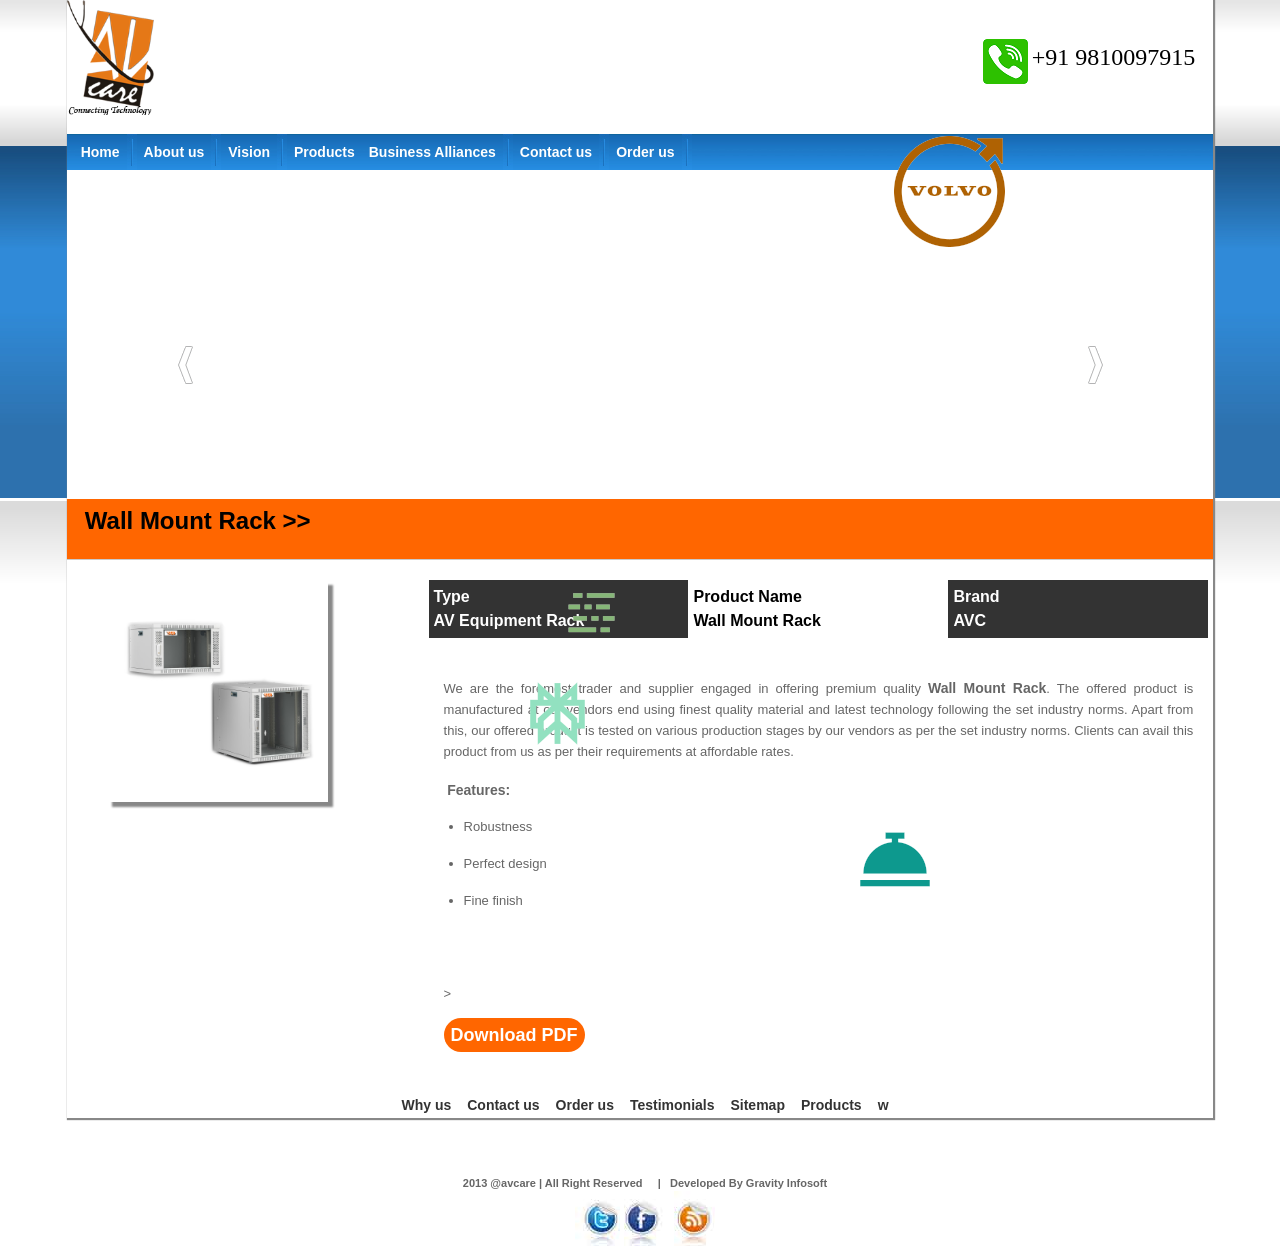 The width and height of the screenshot is (1280, 1246). I want to click on open perplexity ai app, so click(557, 713).